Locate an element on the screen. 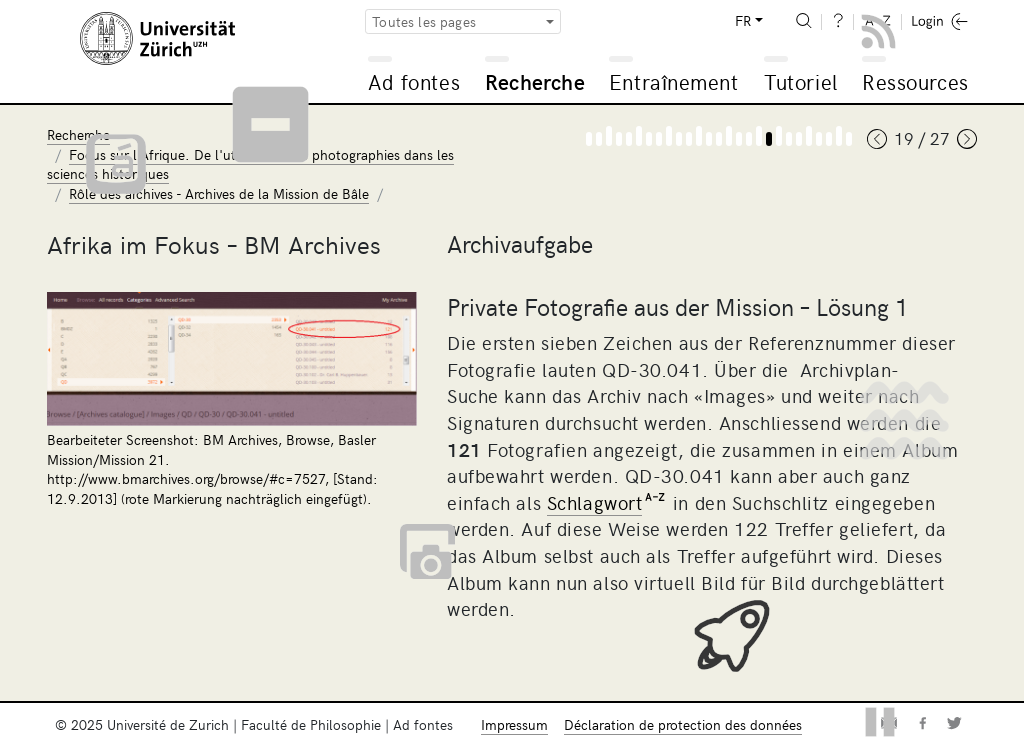 This screenshot has width=1024, height=756. launch applications or open app drawer is located at coordinates (732, 636).